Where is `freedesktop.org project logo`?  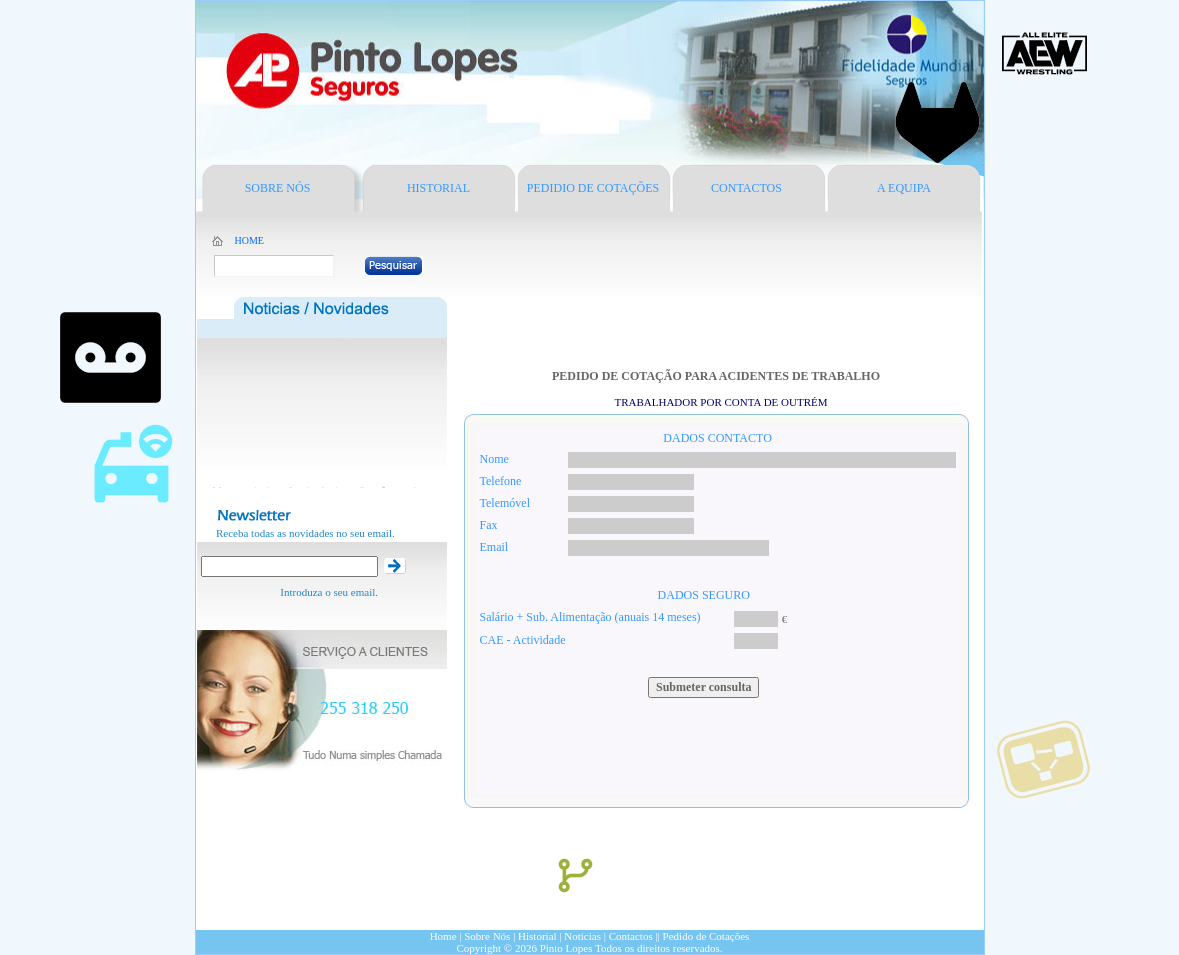
freedesktop.org project logo is located at coordinates (1043, 759).